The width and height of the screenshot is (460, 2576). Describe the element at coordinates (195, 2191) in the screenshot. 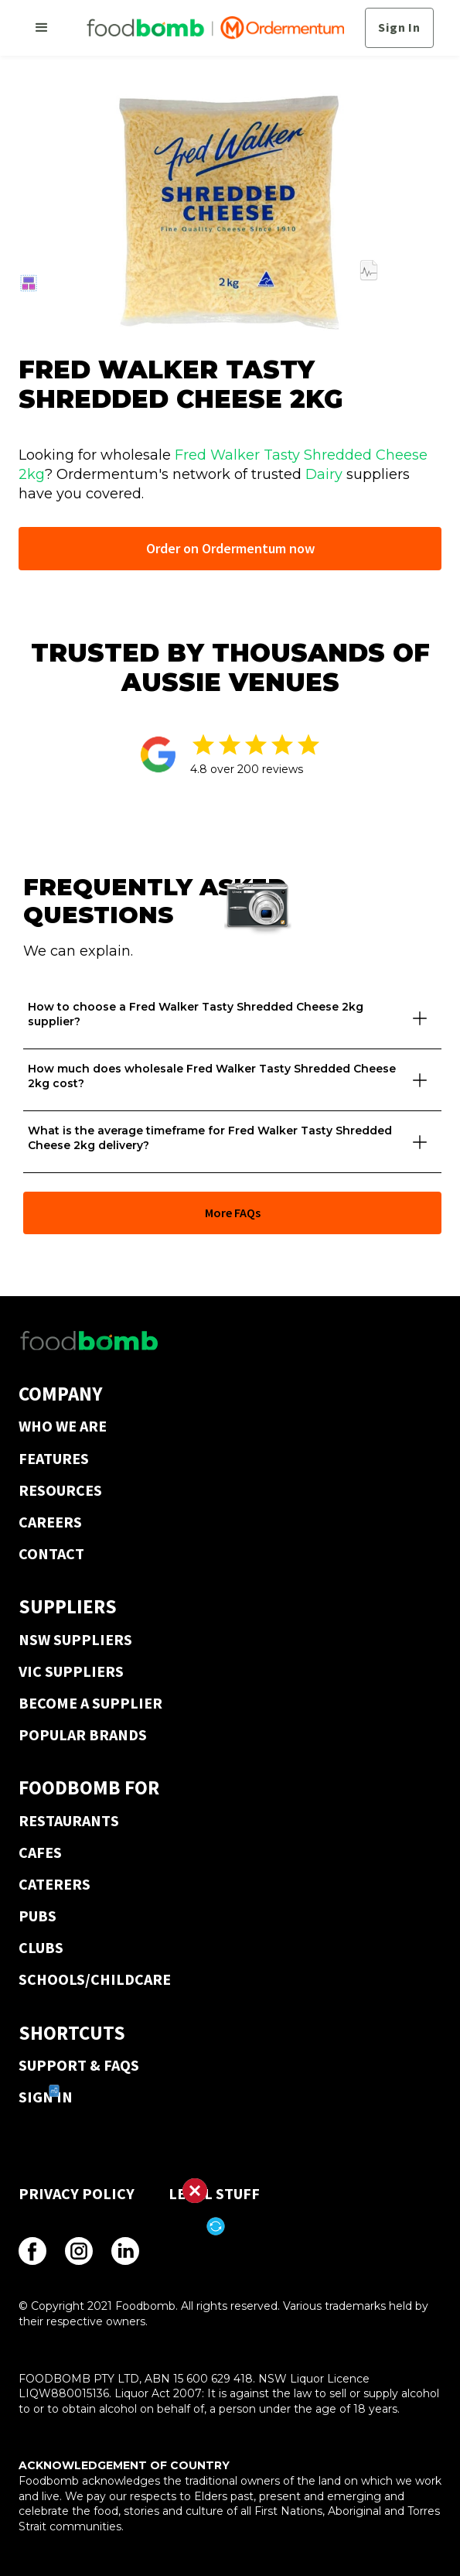

I see `dismiss or cancel a dialog` at that location.